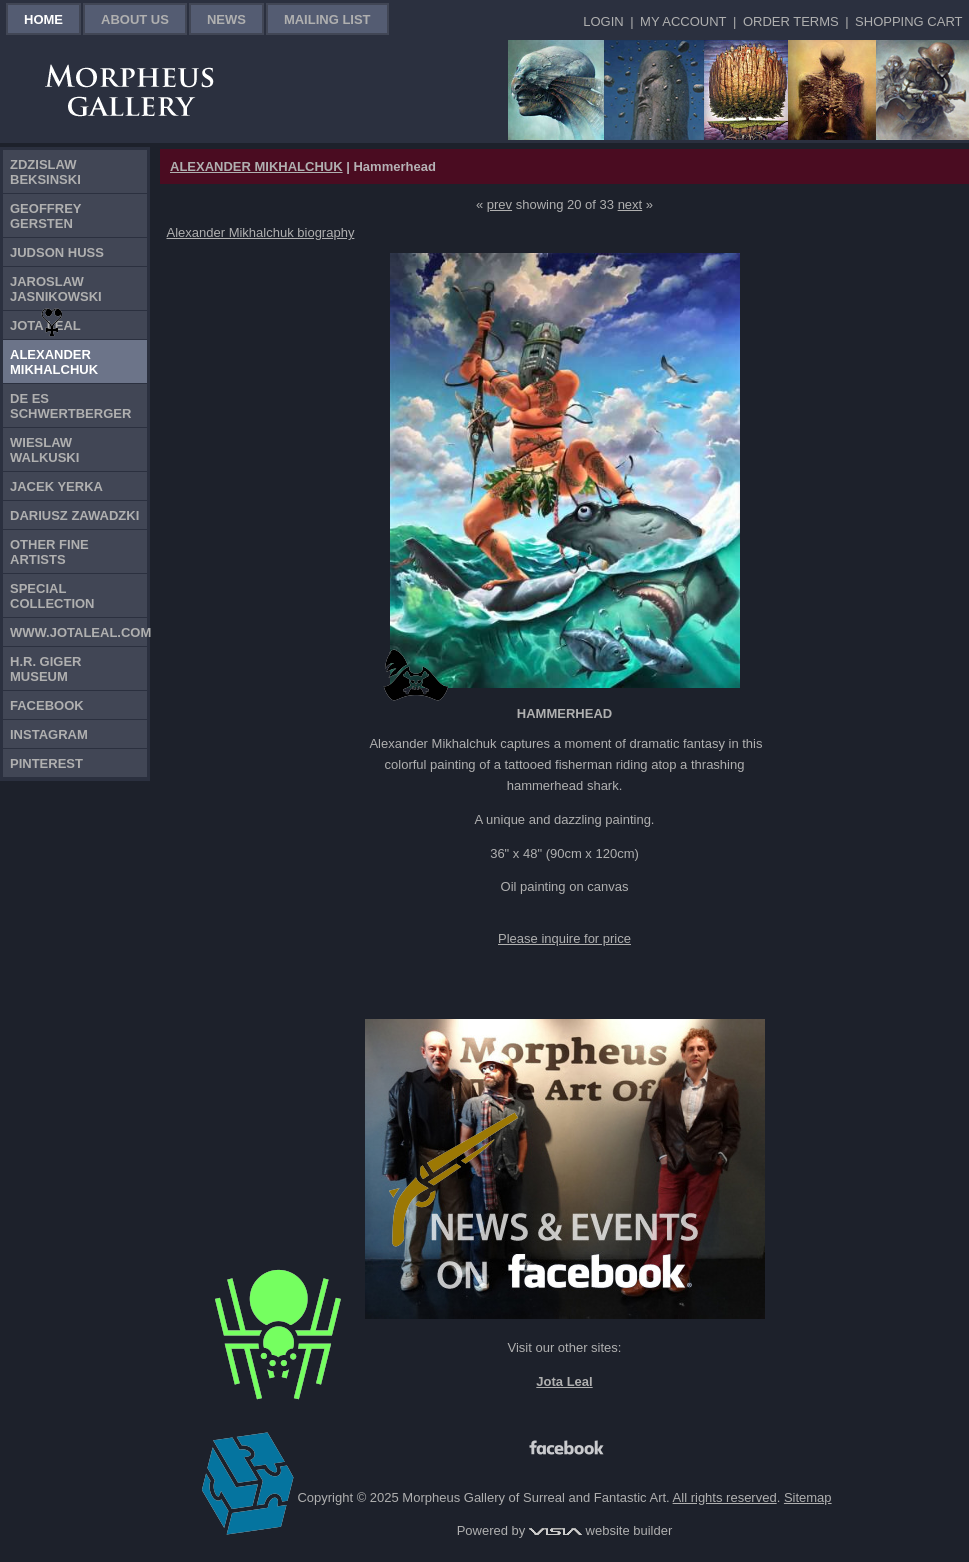 The image size is (969, 1562). Describe the element at coordinates (278, 1334) in the screenshot. I see `spider enemy or creature in a game interface` at that location.